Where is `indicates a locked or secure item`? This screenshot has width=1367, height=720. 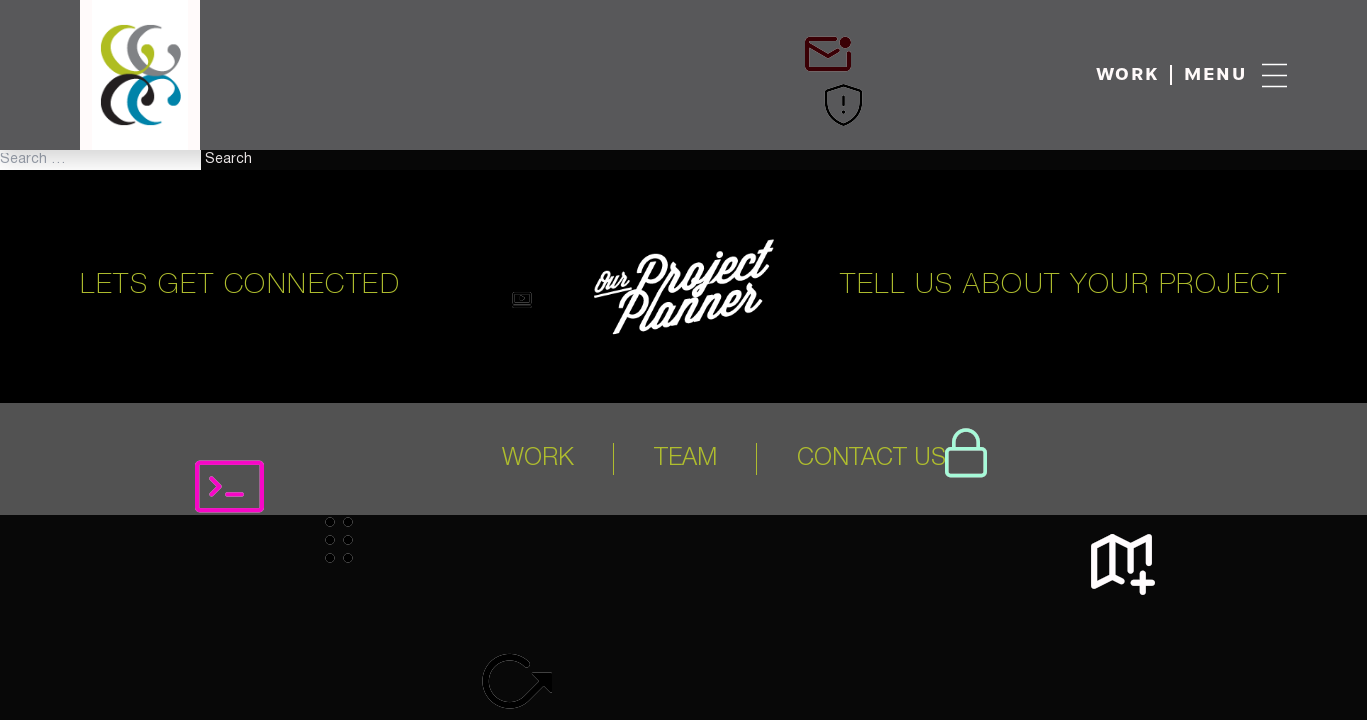 indicates a locked or secure item is located at coordinates (966, 454).